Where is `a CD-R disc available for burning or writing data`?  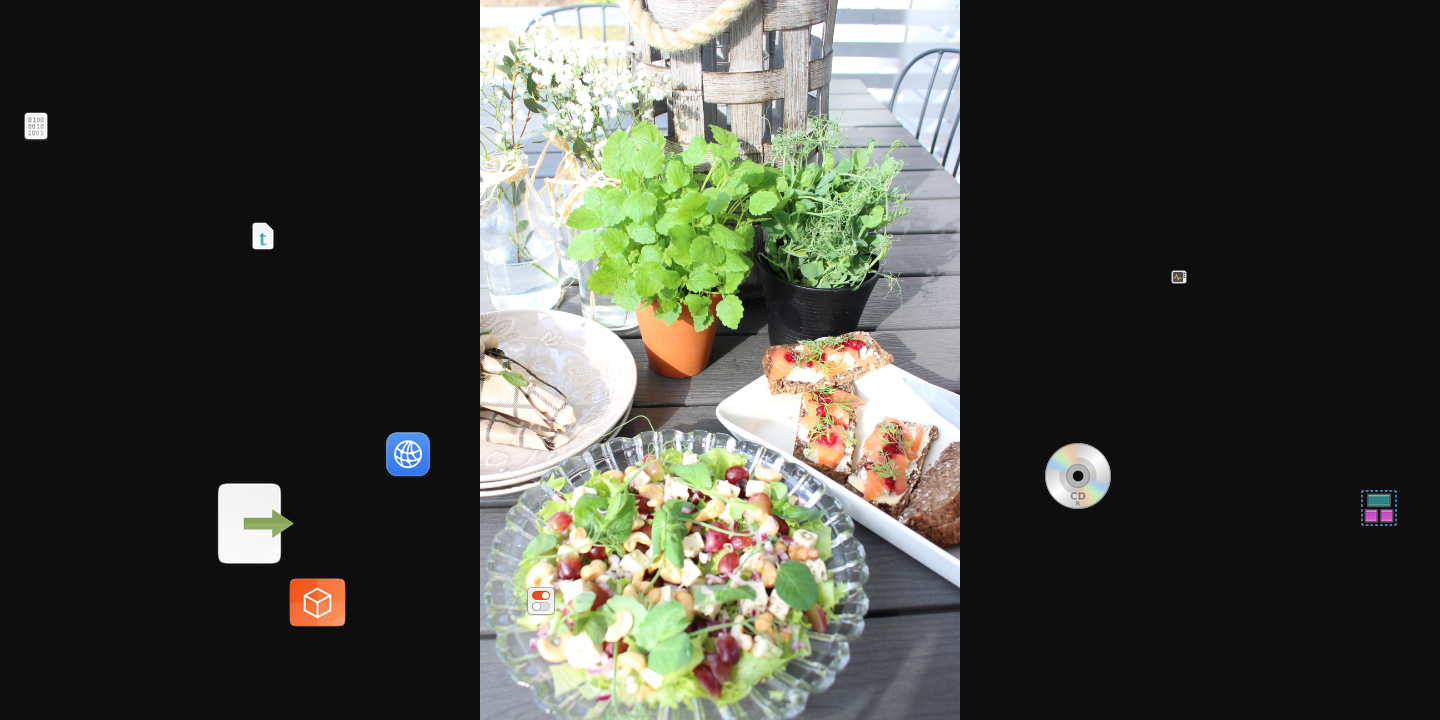
a CD-R disc available for burning or writing data is located at coordinates (1078, 476).